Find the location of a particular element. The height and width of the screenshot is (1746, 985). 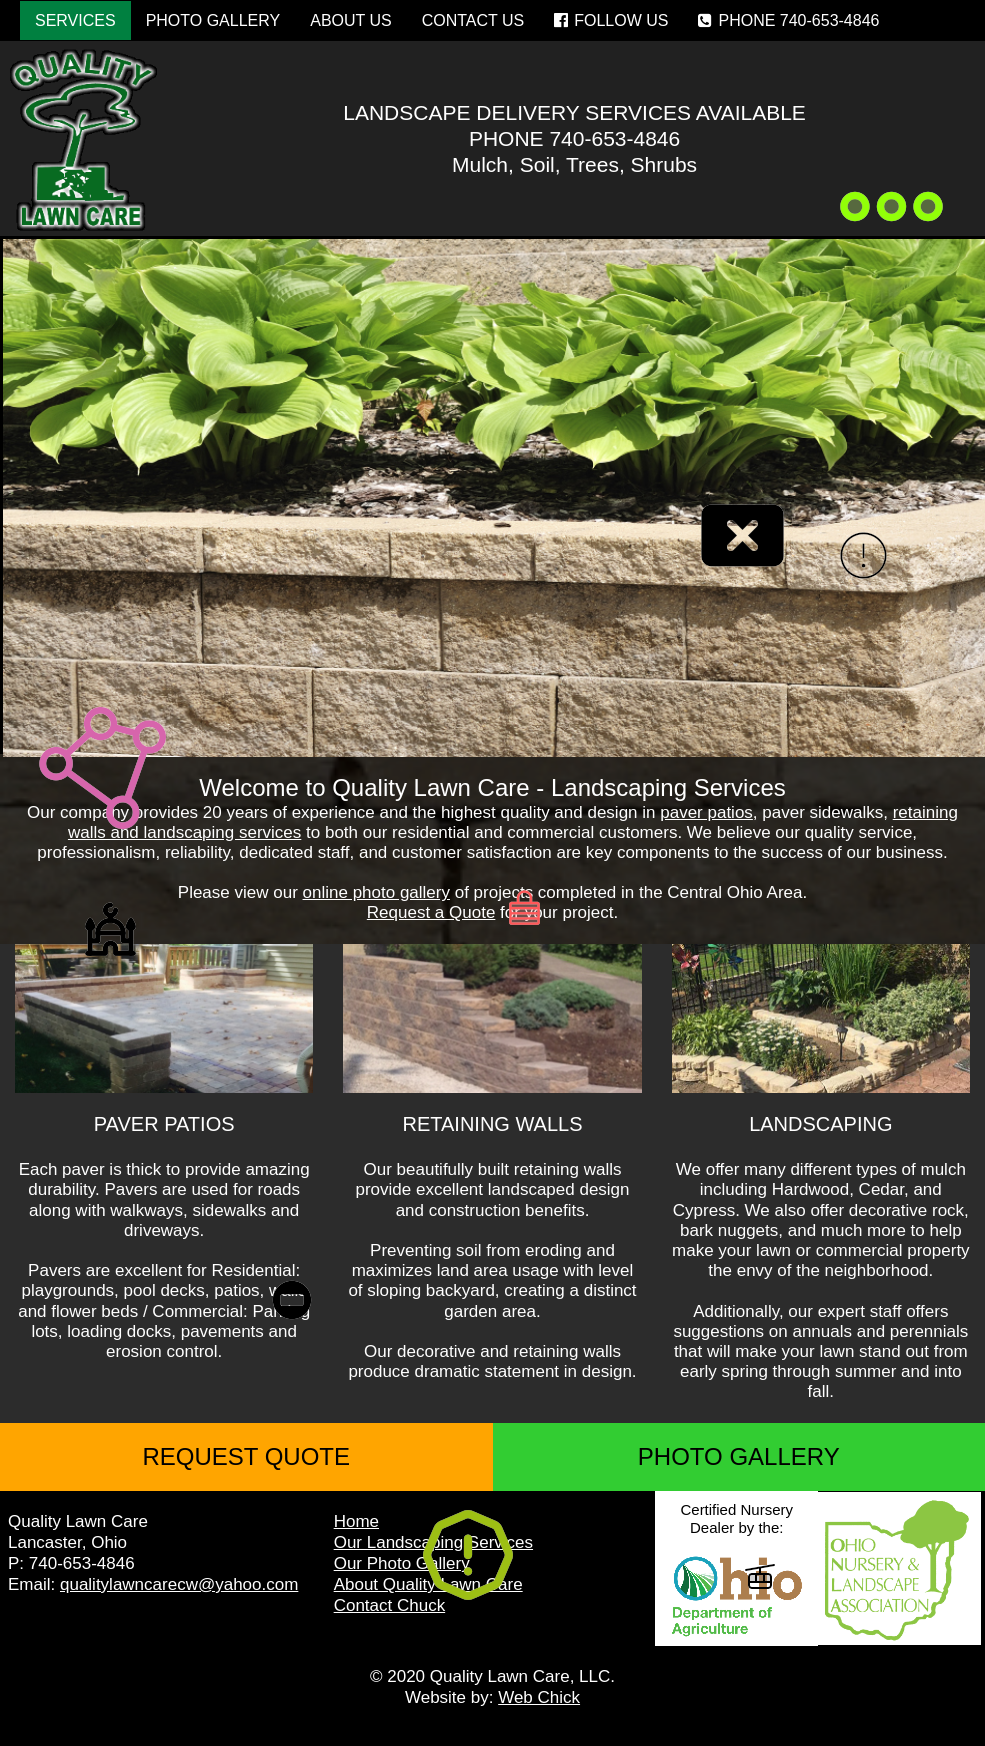

close or dismiss a dialog box is located at coordinates (742, 535).